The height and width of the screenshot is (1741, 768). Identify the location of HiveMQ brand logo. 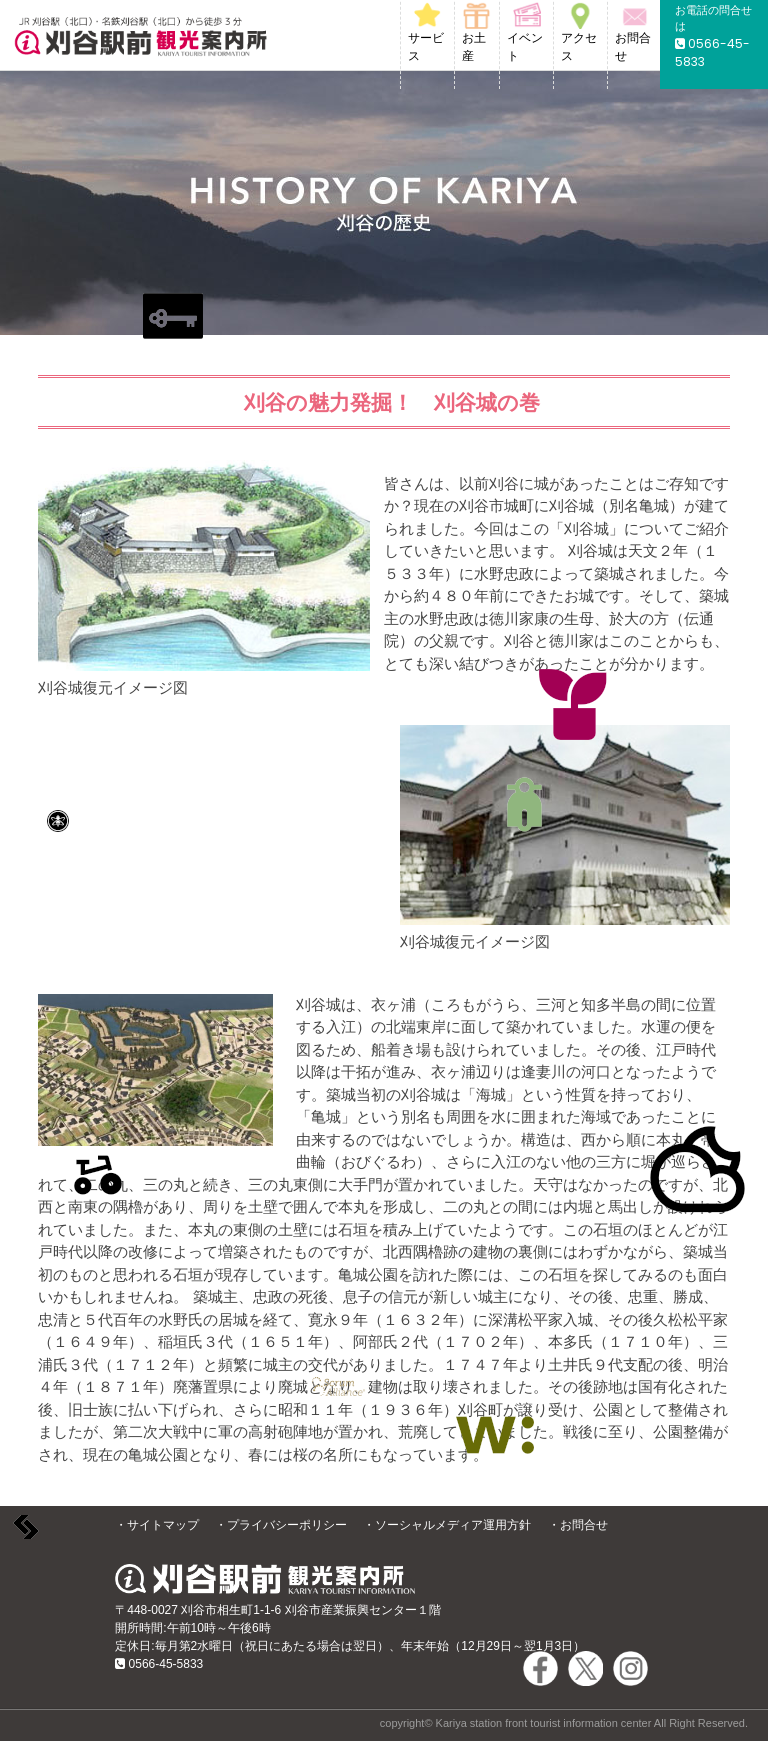
(58, 821).